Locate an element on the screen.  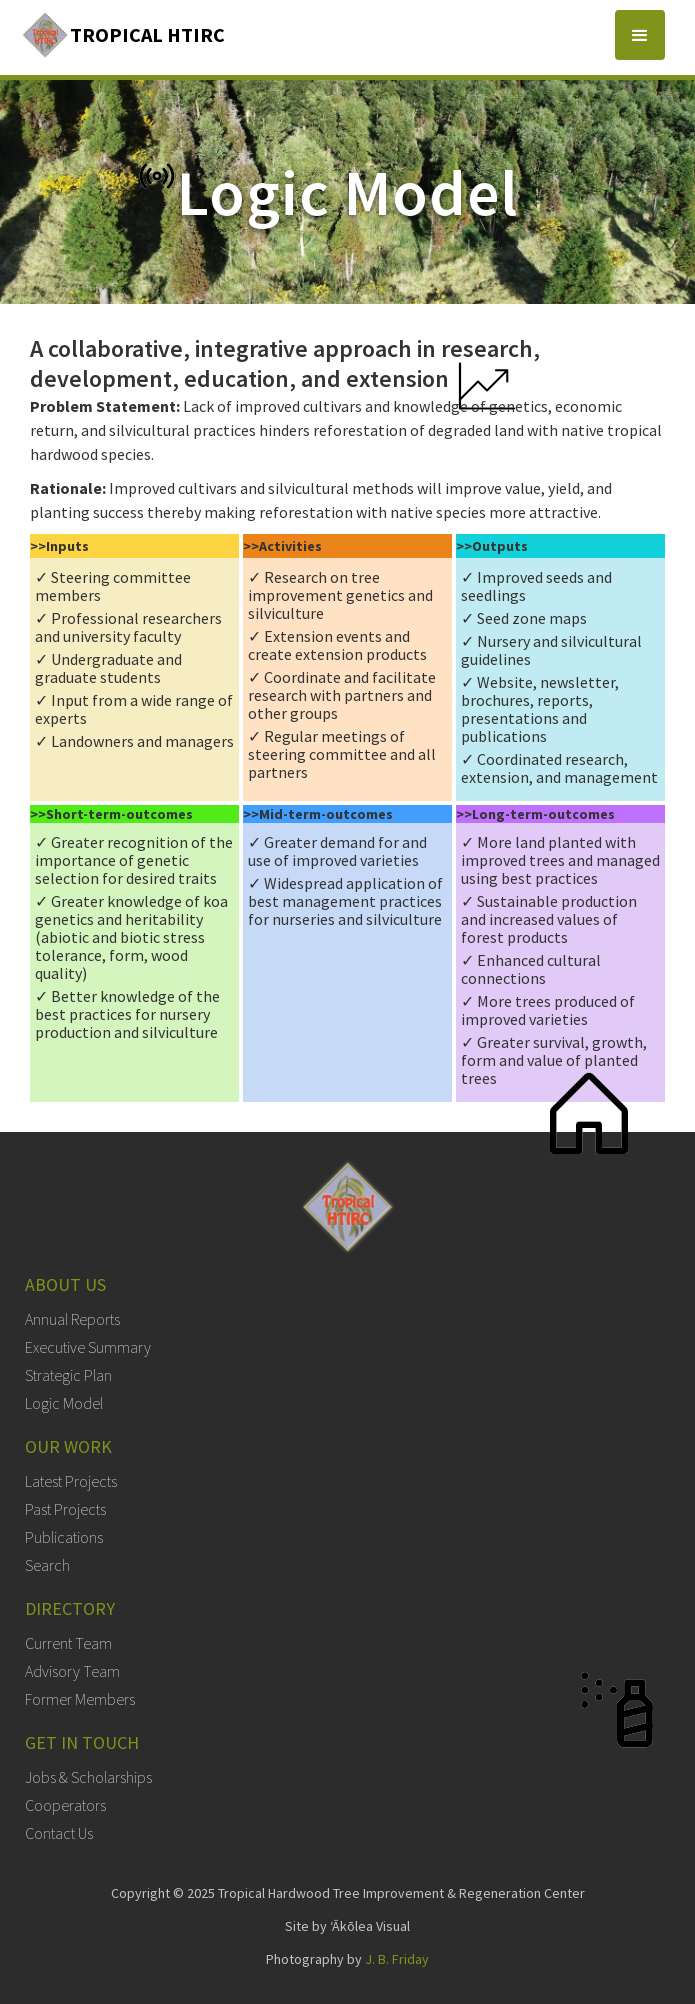
navigate to home screen is located at coordinates (589, 1115).